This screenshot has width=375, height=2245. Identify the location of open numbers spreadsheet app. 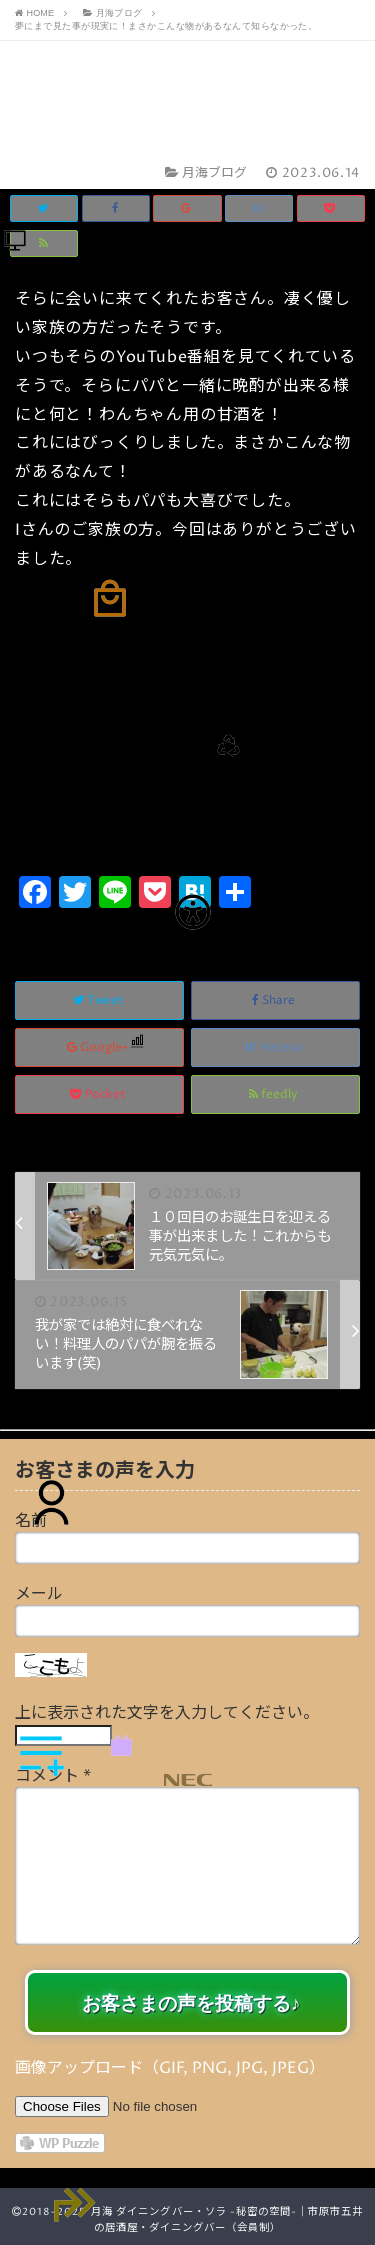
(137, 1041).